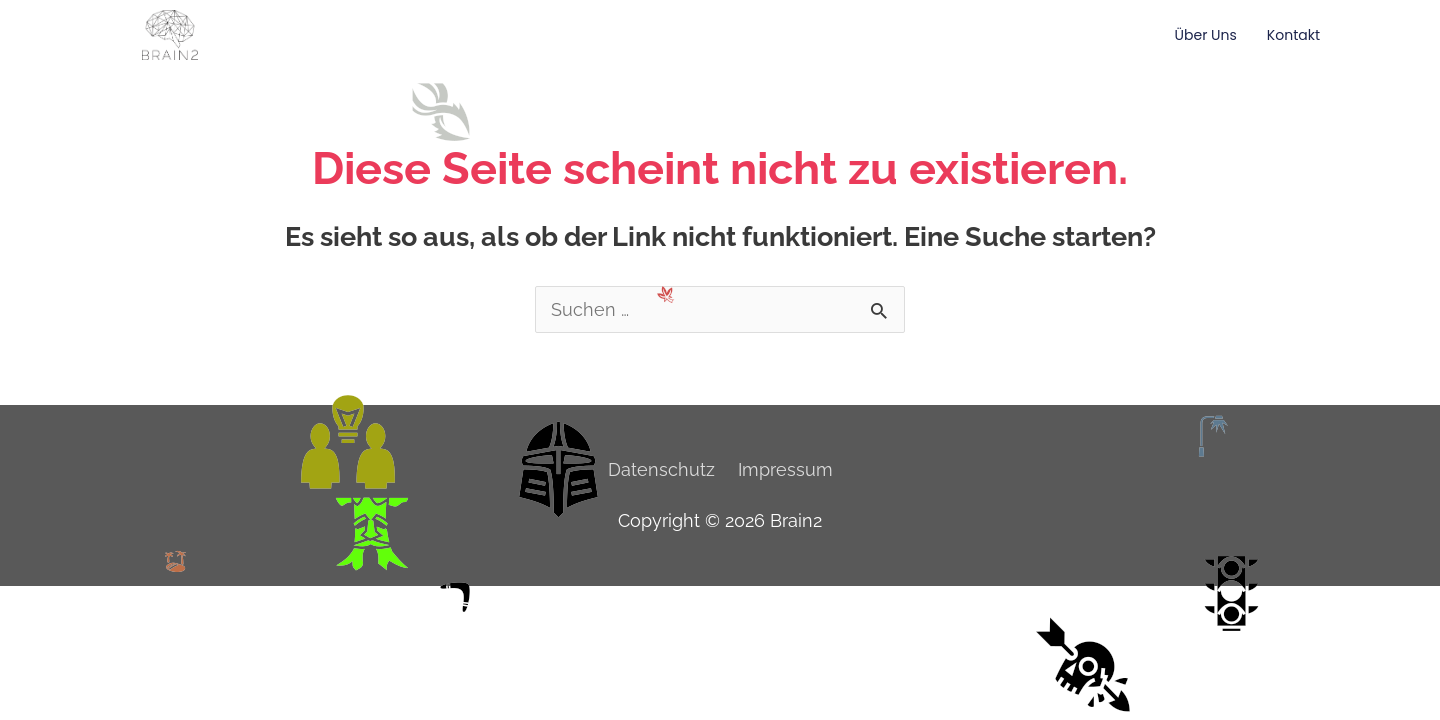 This screenshot has width=1440, height=720. Describe the element at coordinates (558, 467) in the screenshot. I see `select knight or warrior class` at that location.